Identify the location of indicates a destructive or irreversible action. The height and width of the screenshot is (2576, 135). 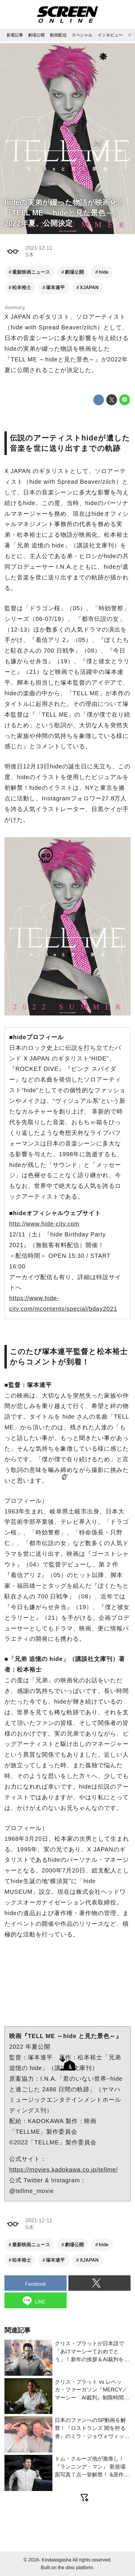
(65, 1477).